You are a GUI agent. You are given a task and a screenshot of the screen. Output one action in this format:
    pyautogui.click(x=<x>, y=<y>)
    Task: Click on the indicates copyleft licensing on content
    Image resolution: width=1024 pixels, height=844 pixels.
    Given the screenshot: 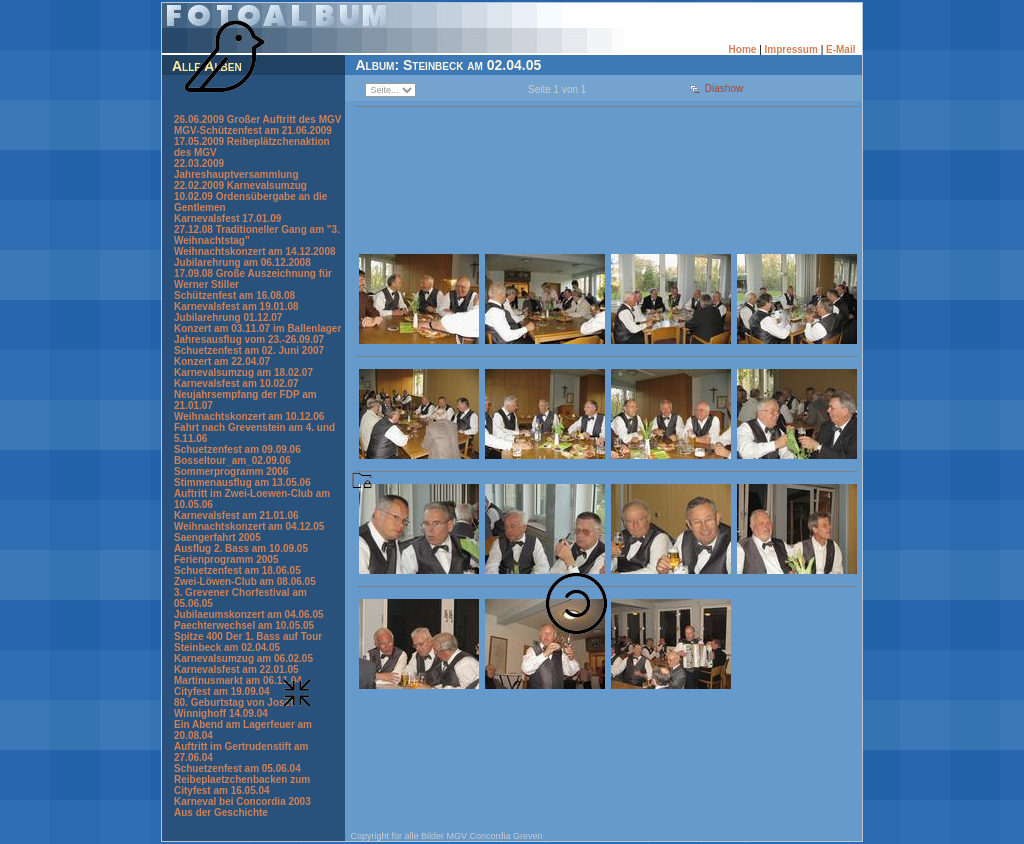 What is the action you would take?
    pyautogui.click(x=576, y=603)
    